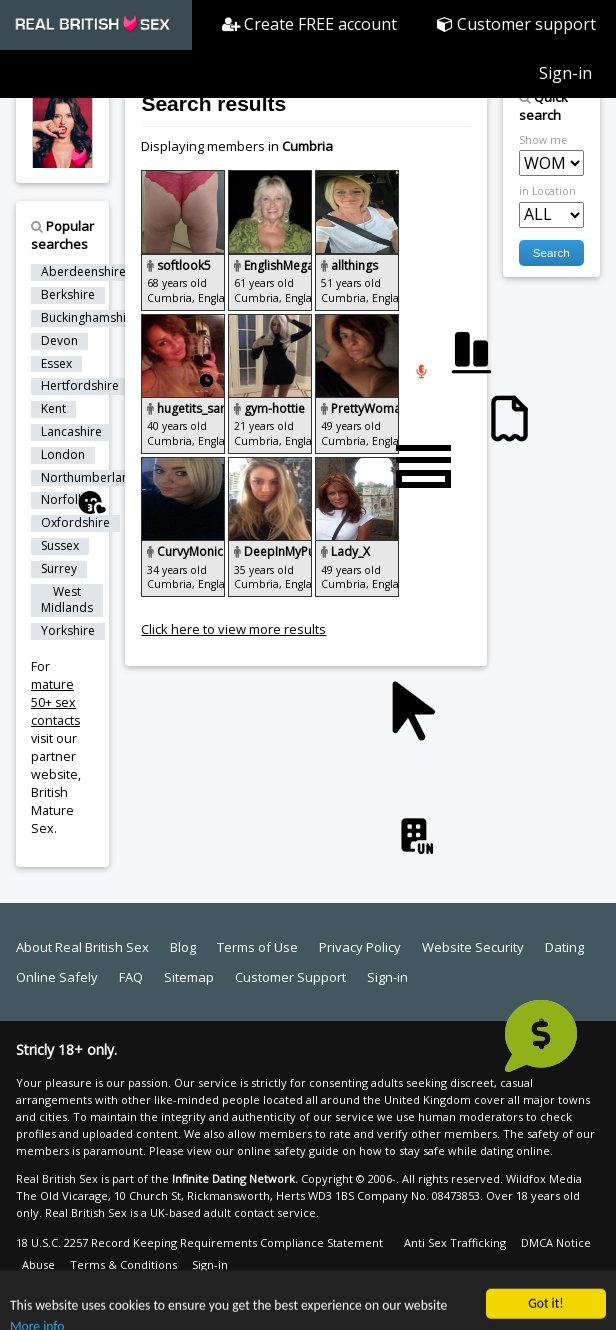 The width and height of the screenshot is (616, 1330). Describe the element at coordinates (416, 835) in the screenshot. I see `access united nations building or headquarters` at that location.